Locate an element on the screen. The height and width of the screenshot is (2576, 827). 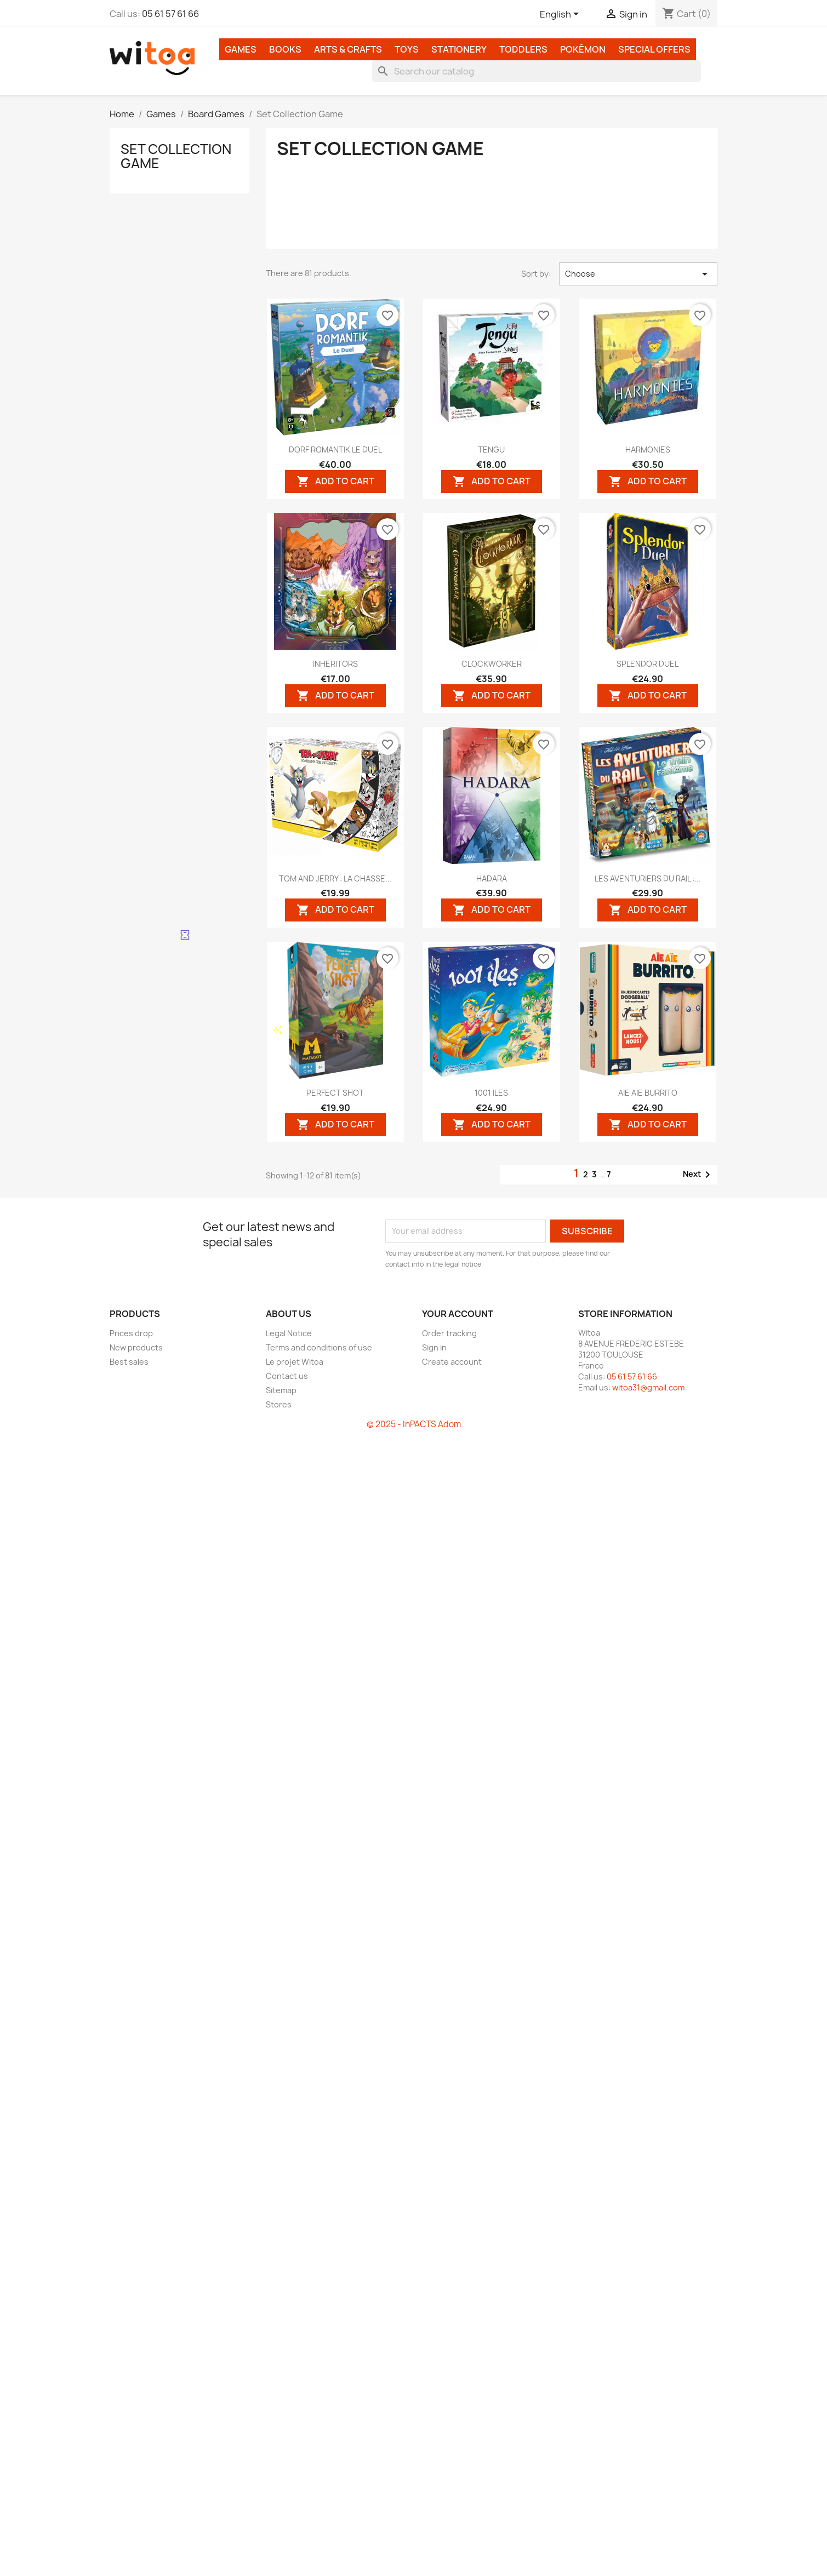
view available coupons or discounts is located at coordinates (185, 935).